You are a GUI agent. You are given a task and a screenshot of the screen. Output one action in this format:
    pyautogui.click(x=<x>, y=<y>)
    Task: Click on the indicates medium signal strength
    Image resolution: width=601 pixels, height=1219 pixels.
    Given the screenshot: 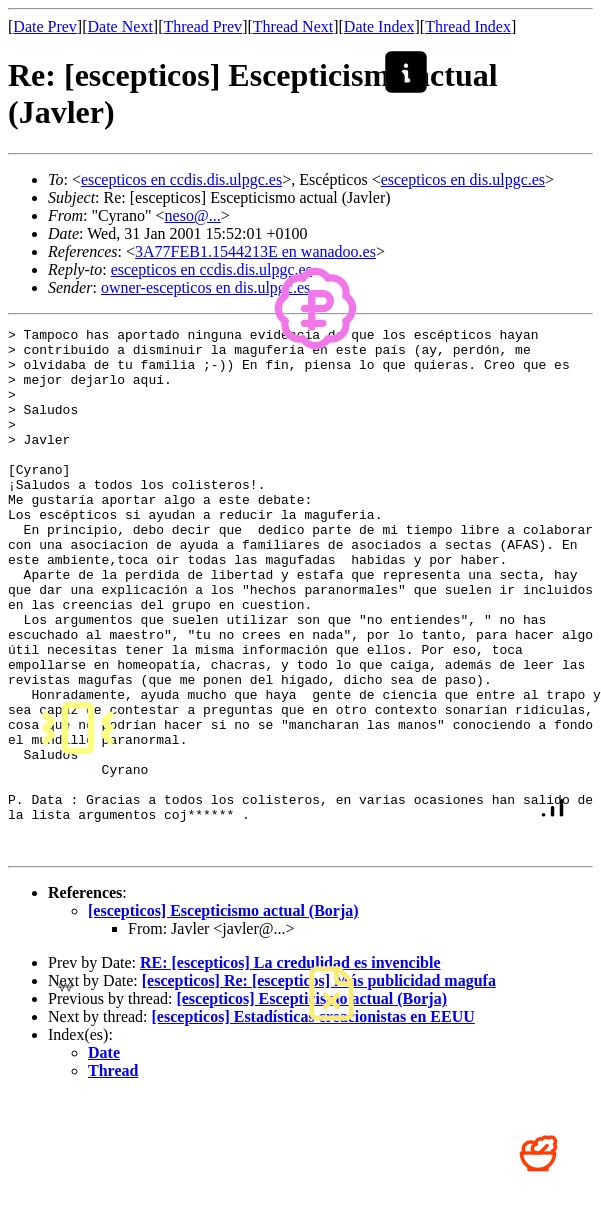 What is the action you would take?
    pyautogui.click(x=561, y=800)
    